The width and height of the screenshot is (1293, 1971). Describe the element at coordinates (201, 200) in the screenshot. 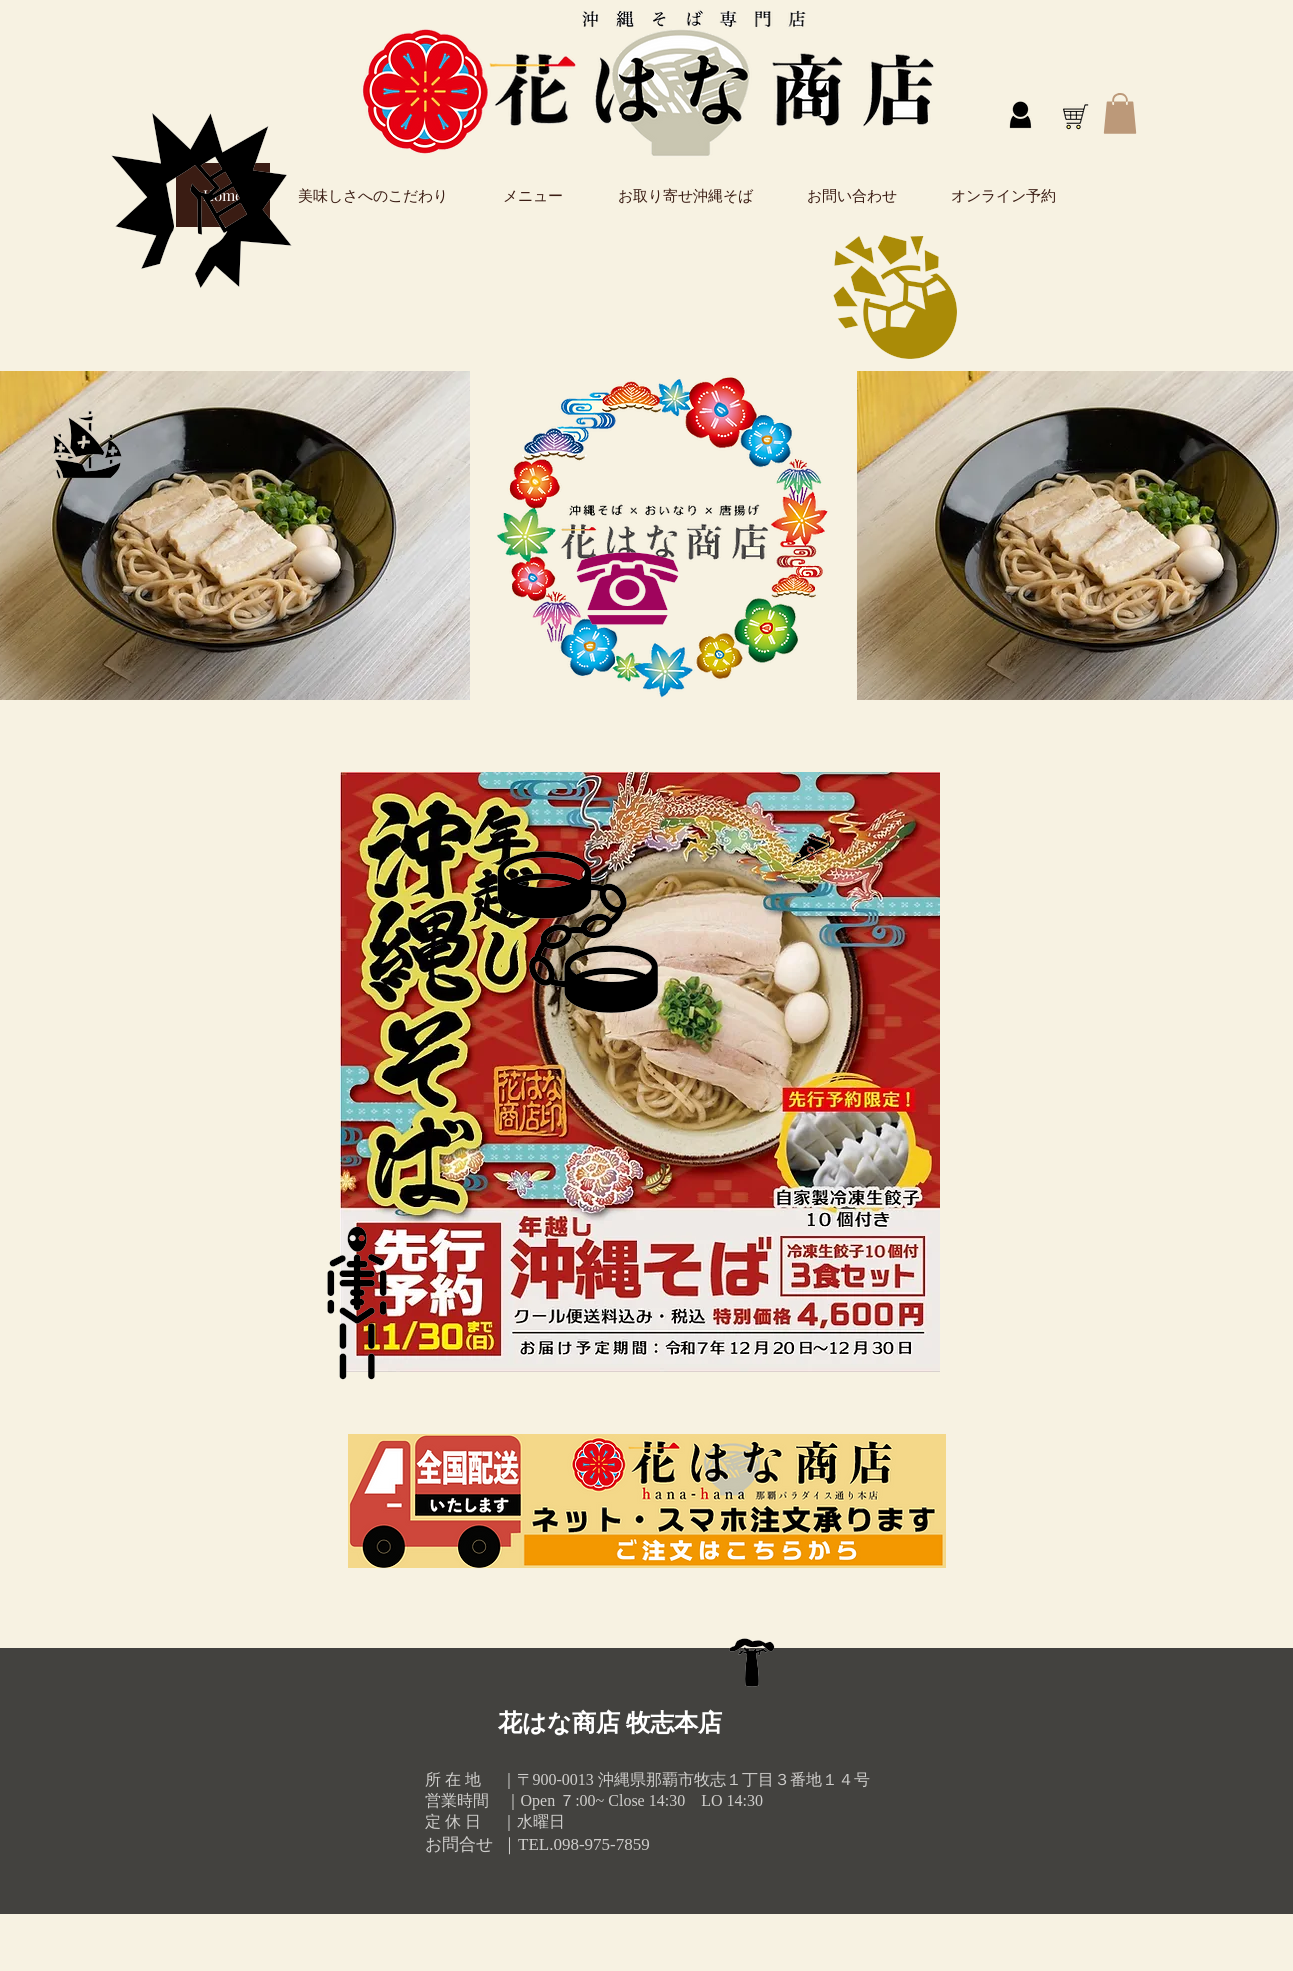

I see `indicates rebellion or uprising theme in a game` at that location.